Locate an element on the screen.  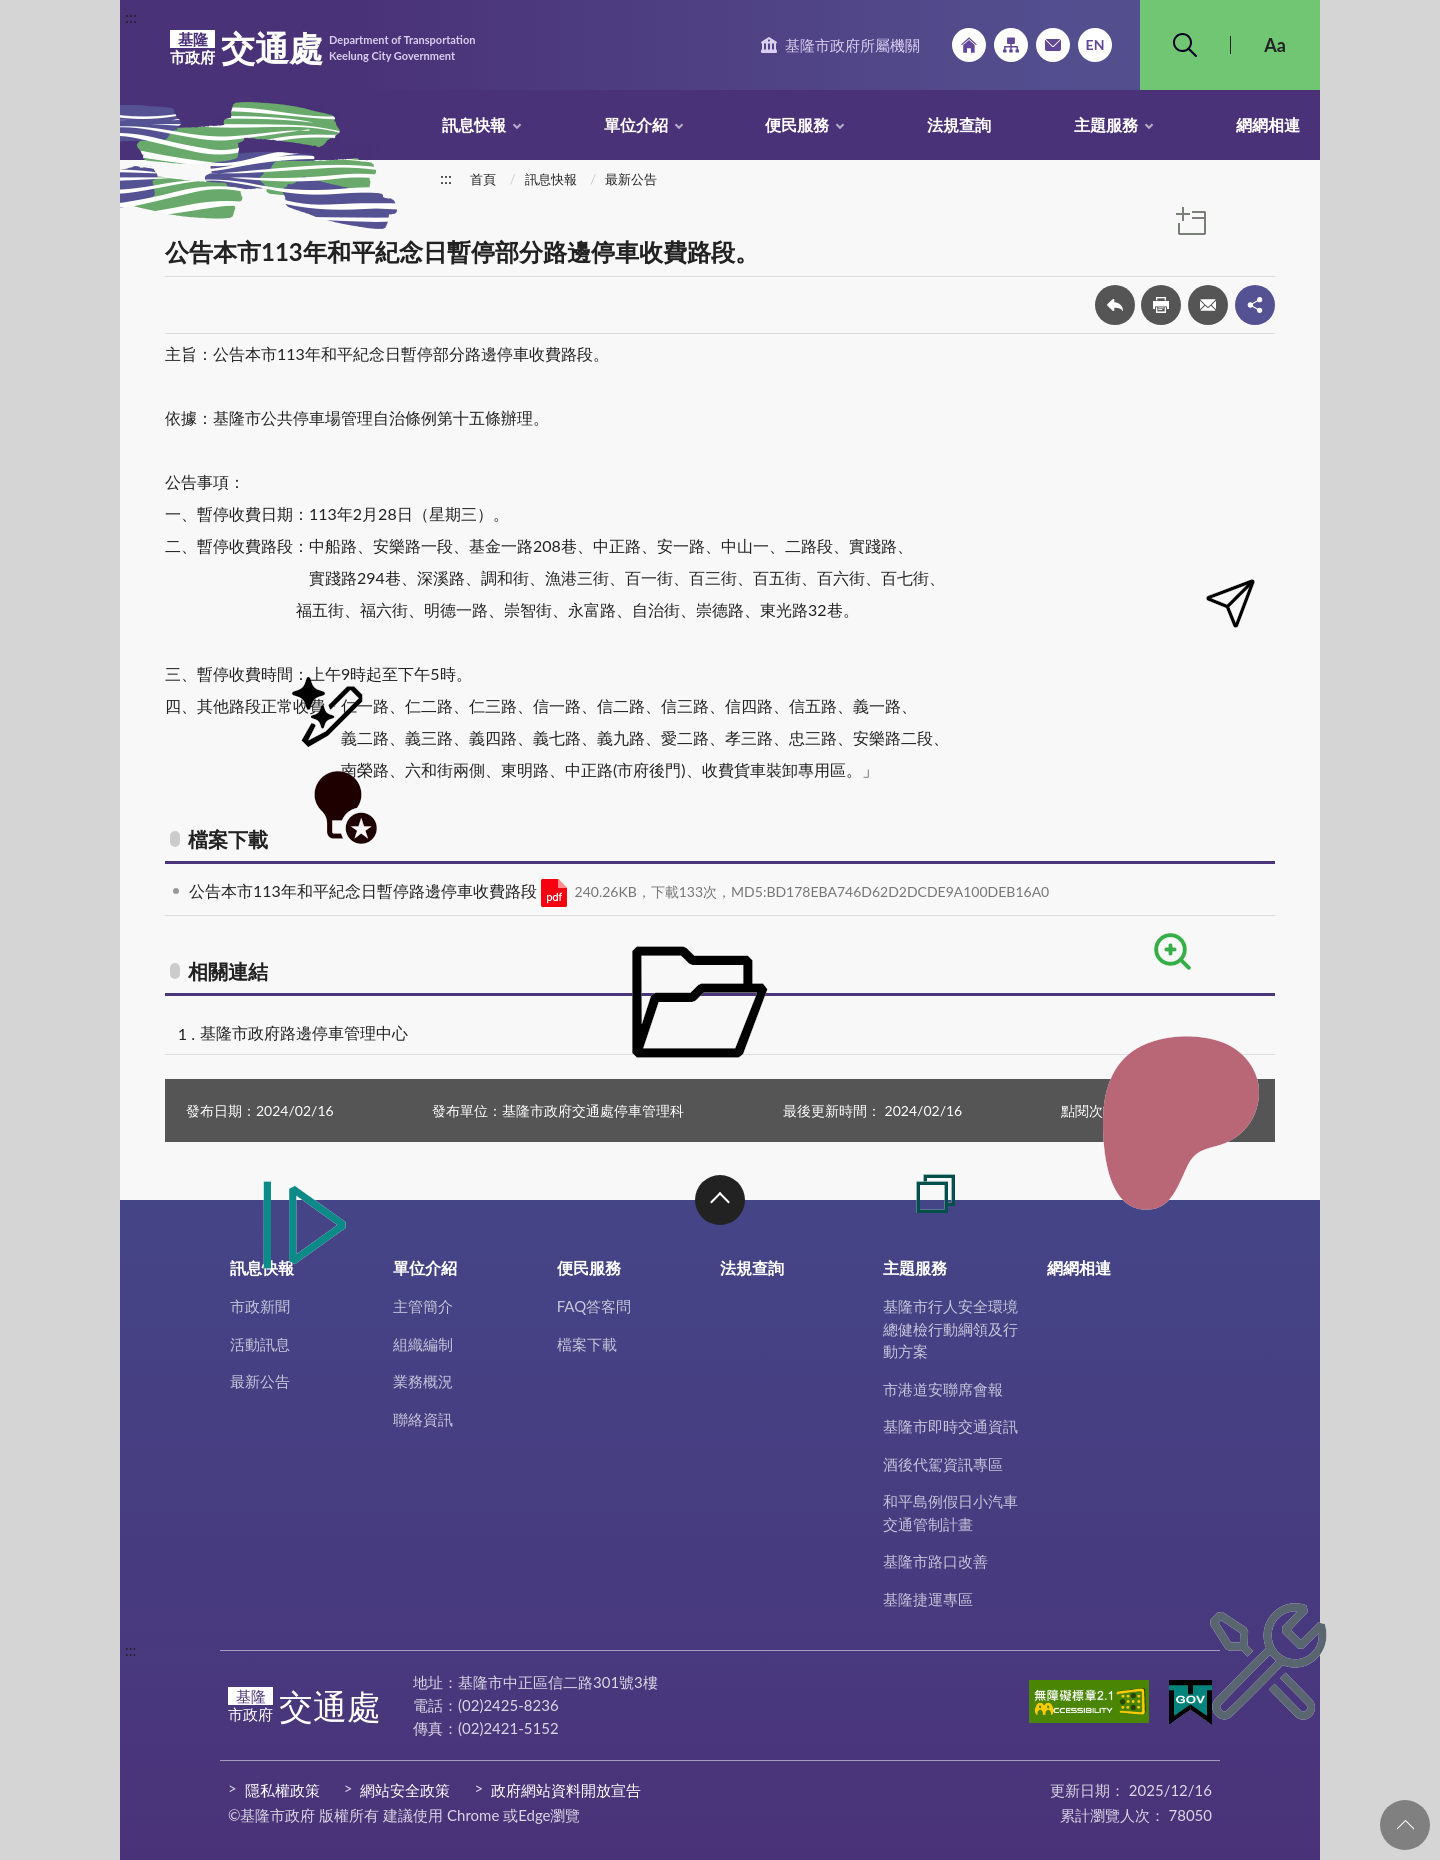
send a message is located at coordinates (1230, 603).